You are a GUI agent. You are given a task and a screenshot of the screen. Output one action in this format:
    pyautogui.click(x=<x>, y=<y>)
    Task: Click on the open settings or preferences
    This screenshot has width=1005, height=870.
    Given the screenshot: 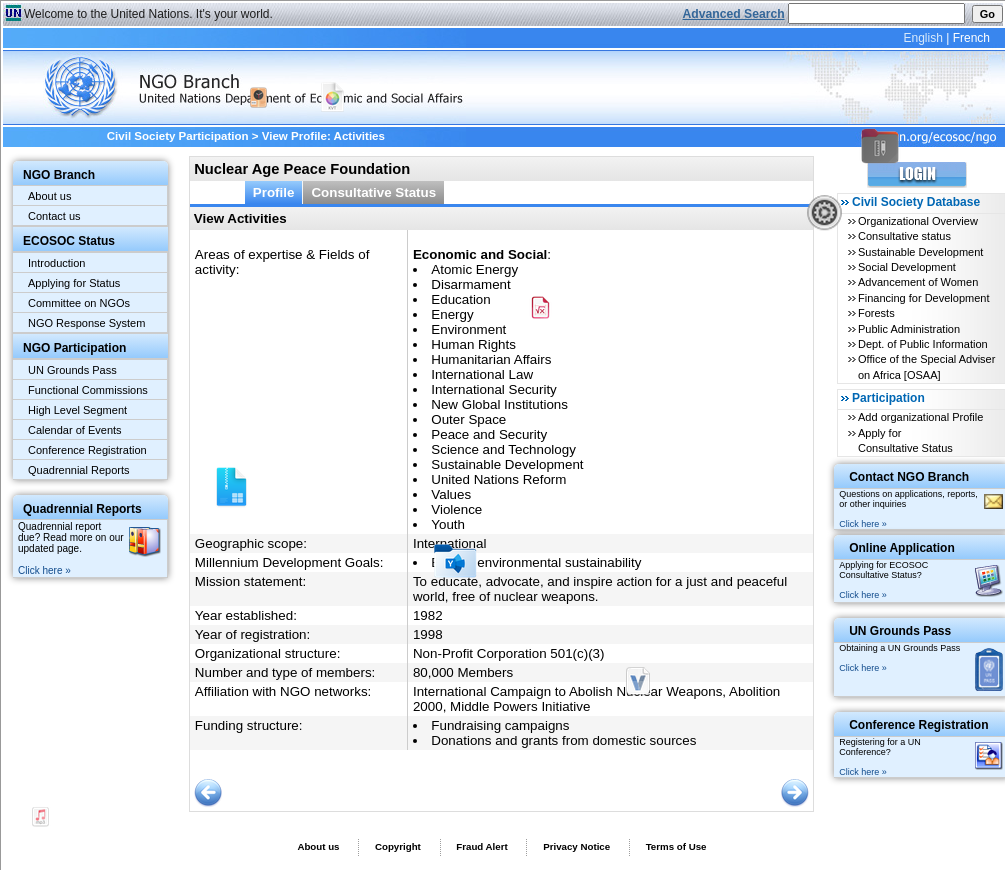 What is the action you would take?
    pyautogui.click(x=824, y=212)
    